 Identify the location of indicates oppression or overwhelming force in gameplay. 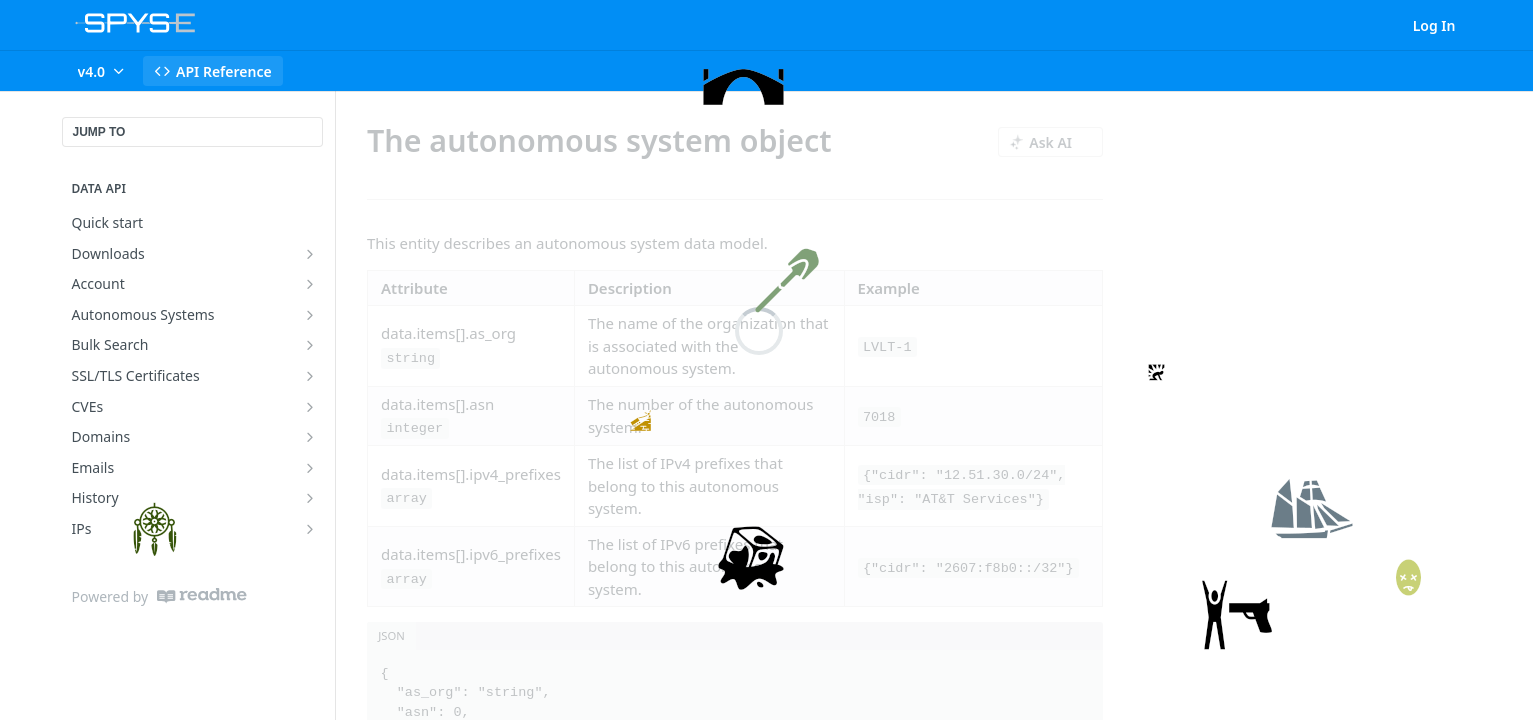
(1156, 372).